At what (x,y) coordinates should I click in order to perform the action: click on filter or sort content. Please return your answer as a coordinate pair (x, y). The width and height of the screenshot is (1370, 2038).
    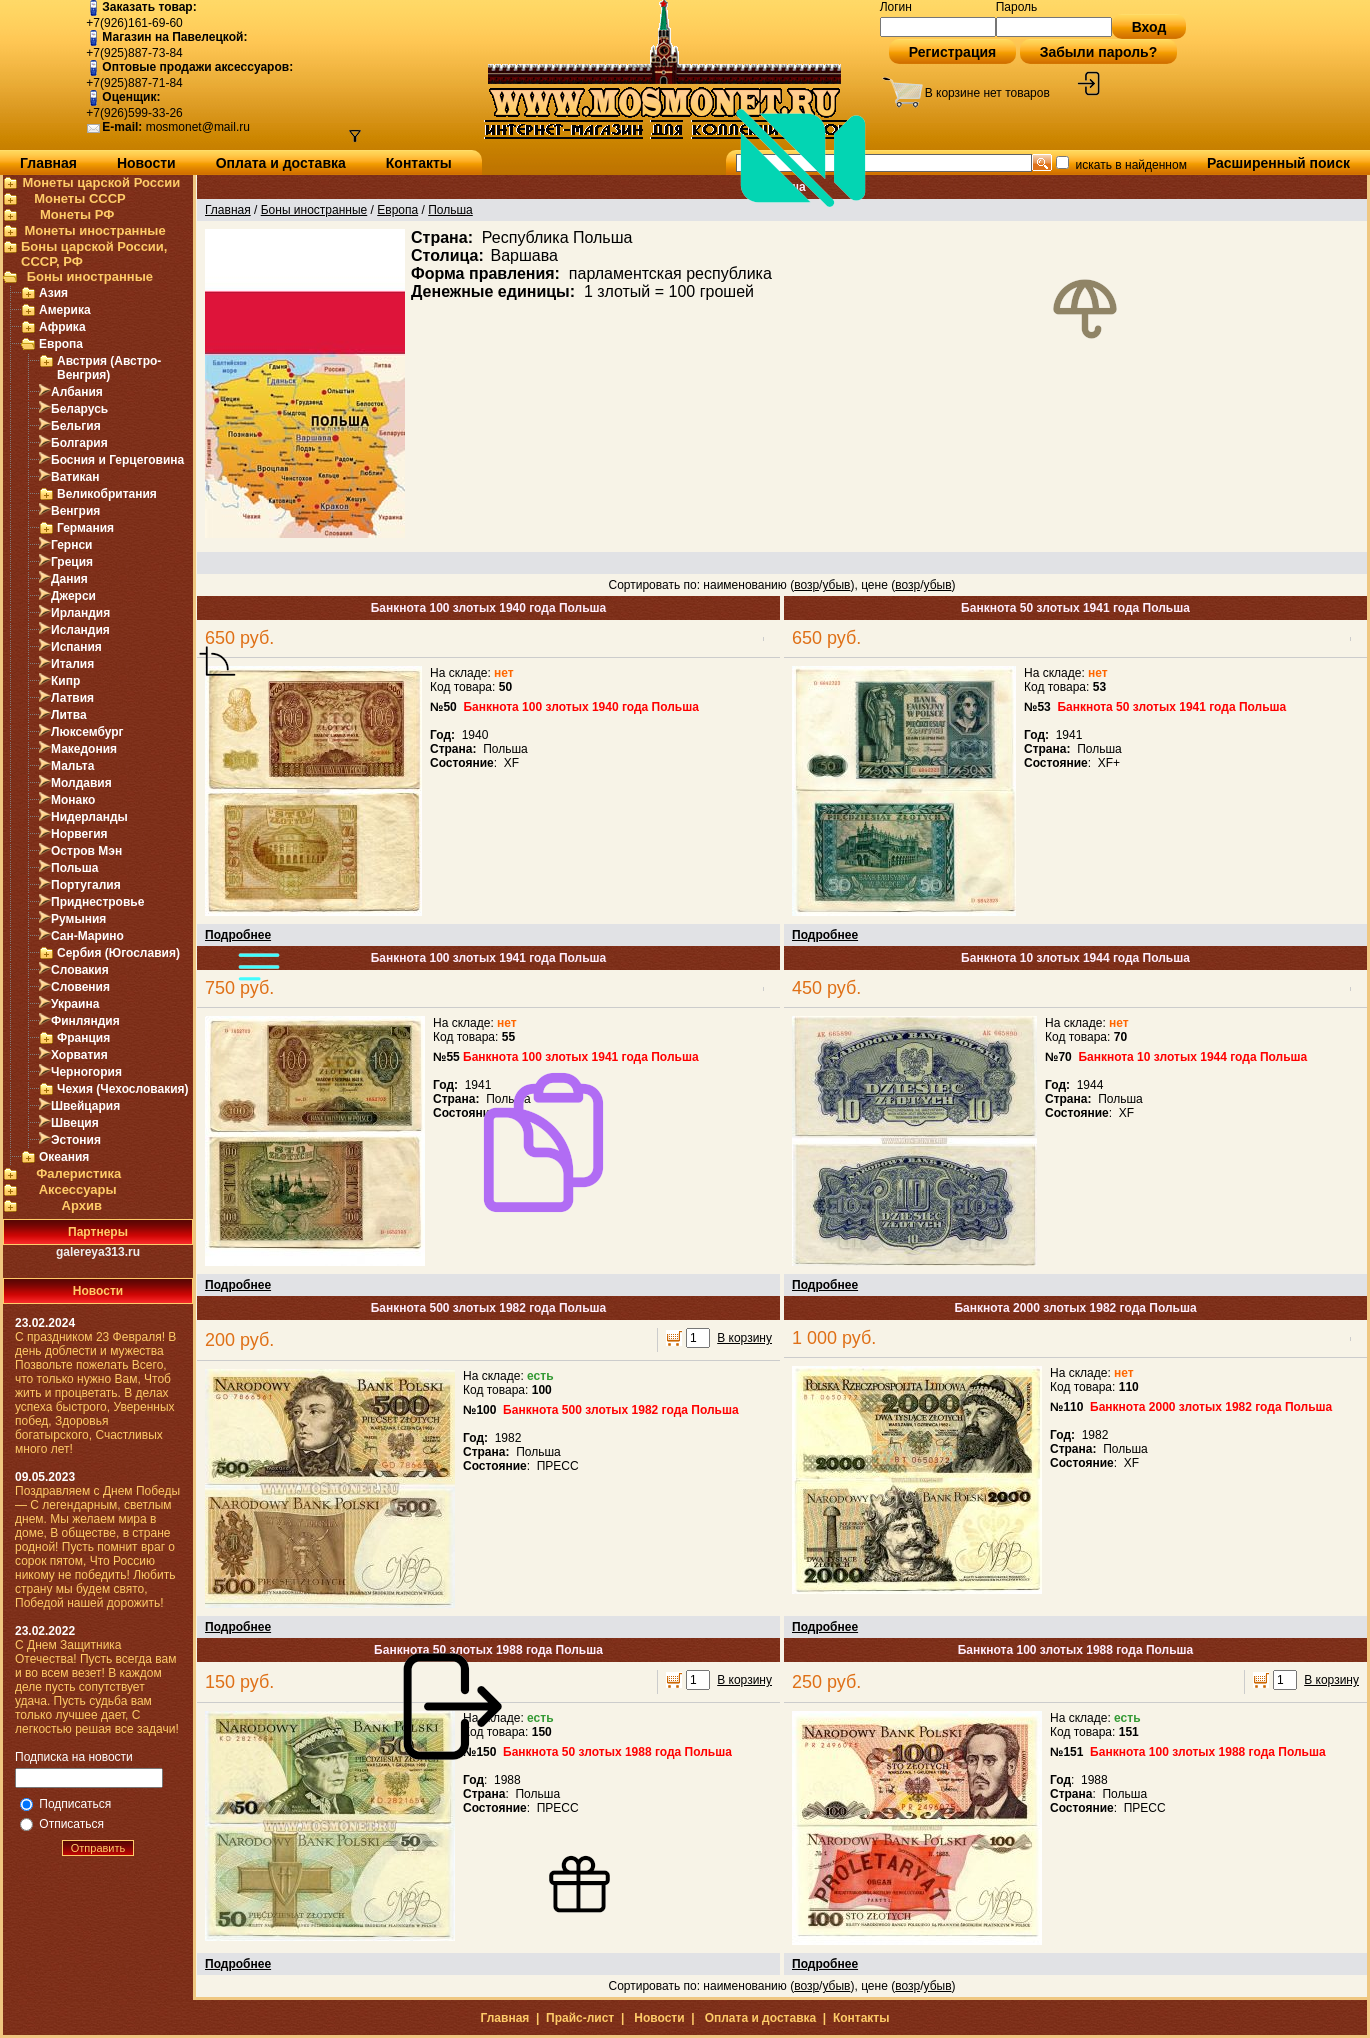
    Looking at the image, I should click on (355, 136).